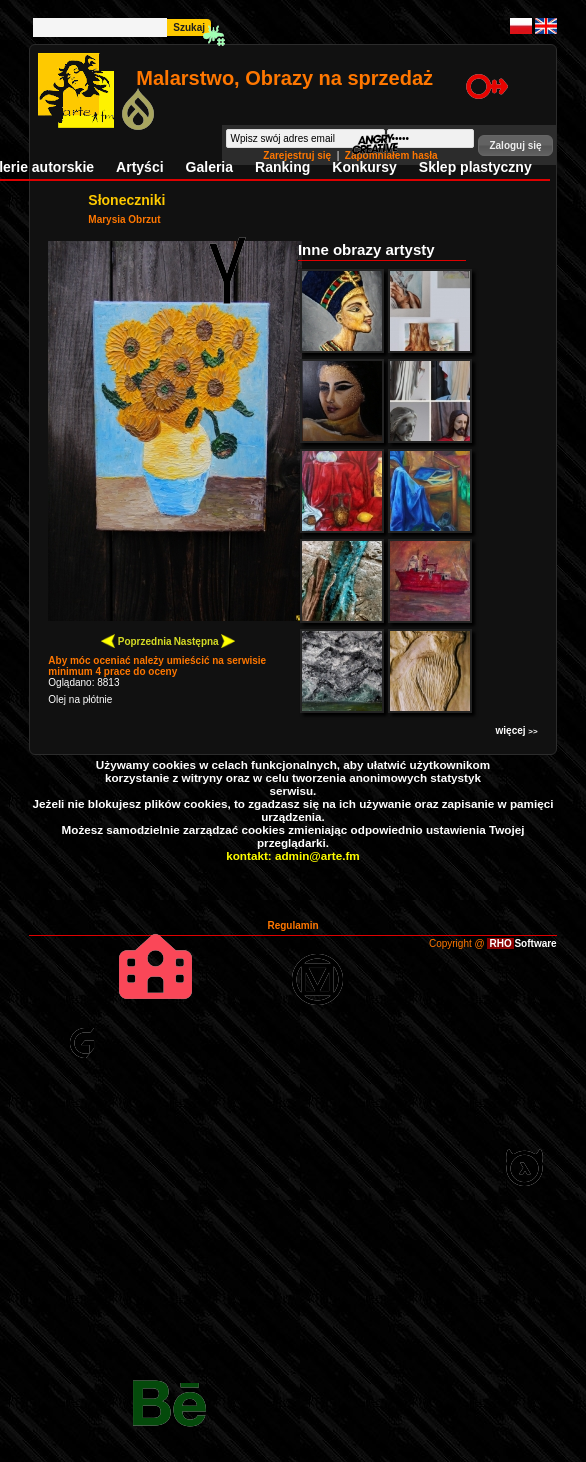  I want to click on hasura platform logo, so click(524, 1167).